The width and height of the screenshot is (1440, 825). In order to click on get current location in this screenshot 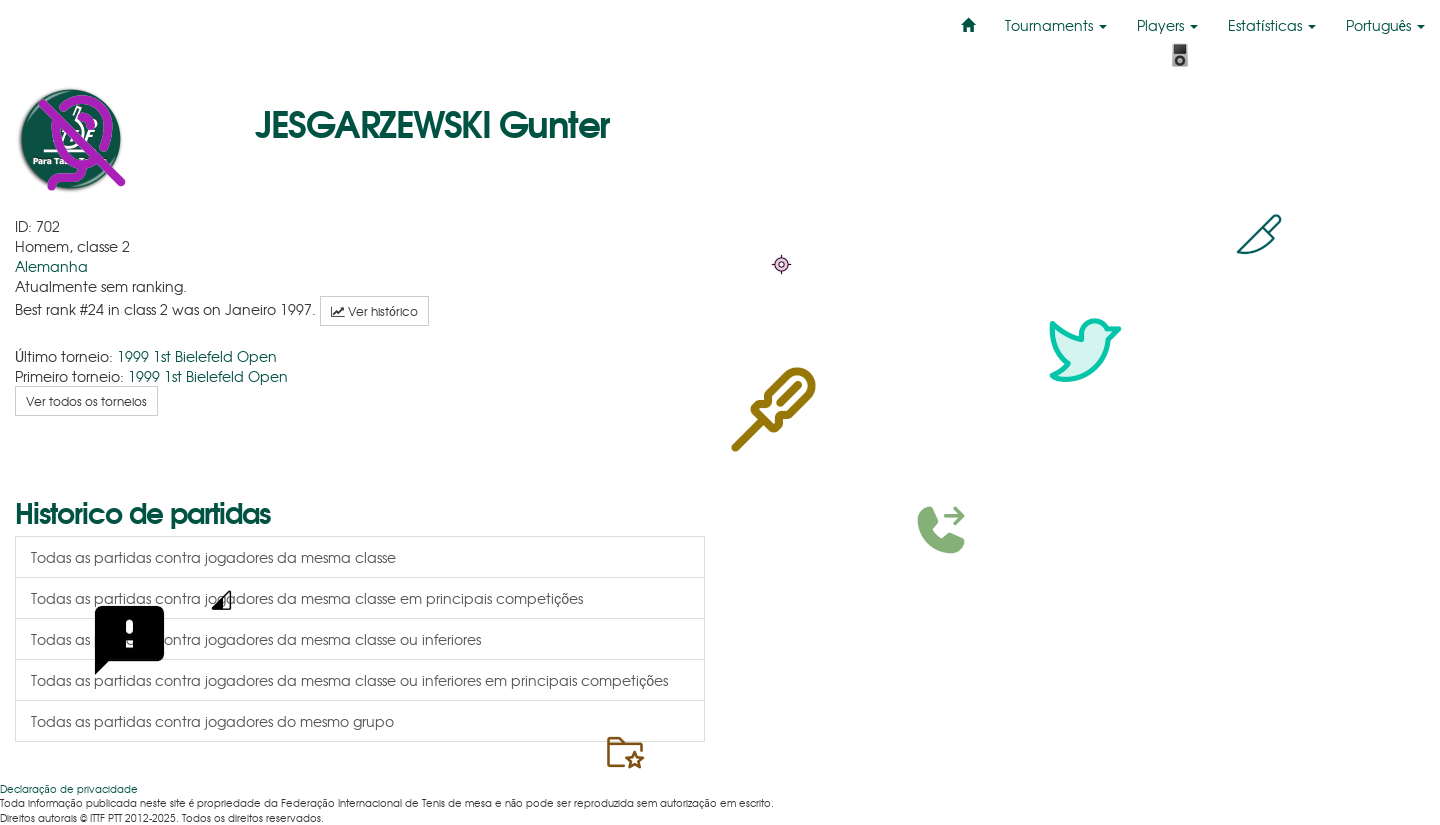, I will do `click(781, 264)`.